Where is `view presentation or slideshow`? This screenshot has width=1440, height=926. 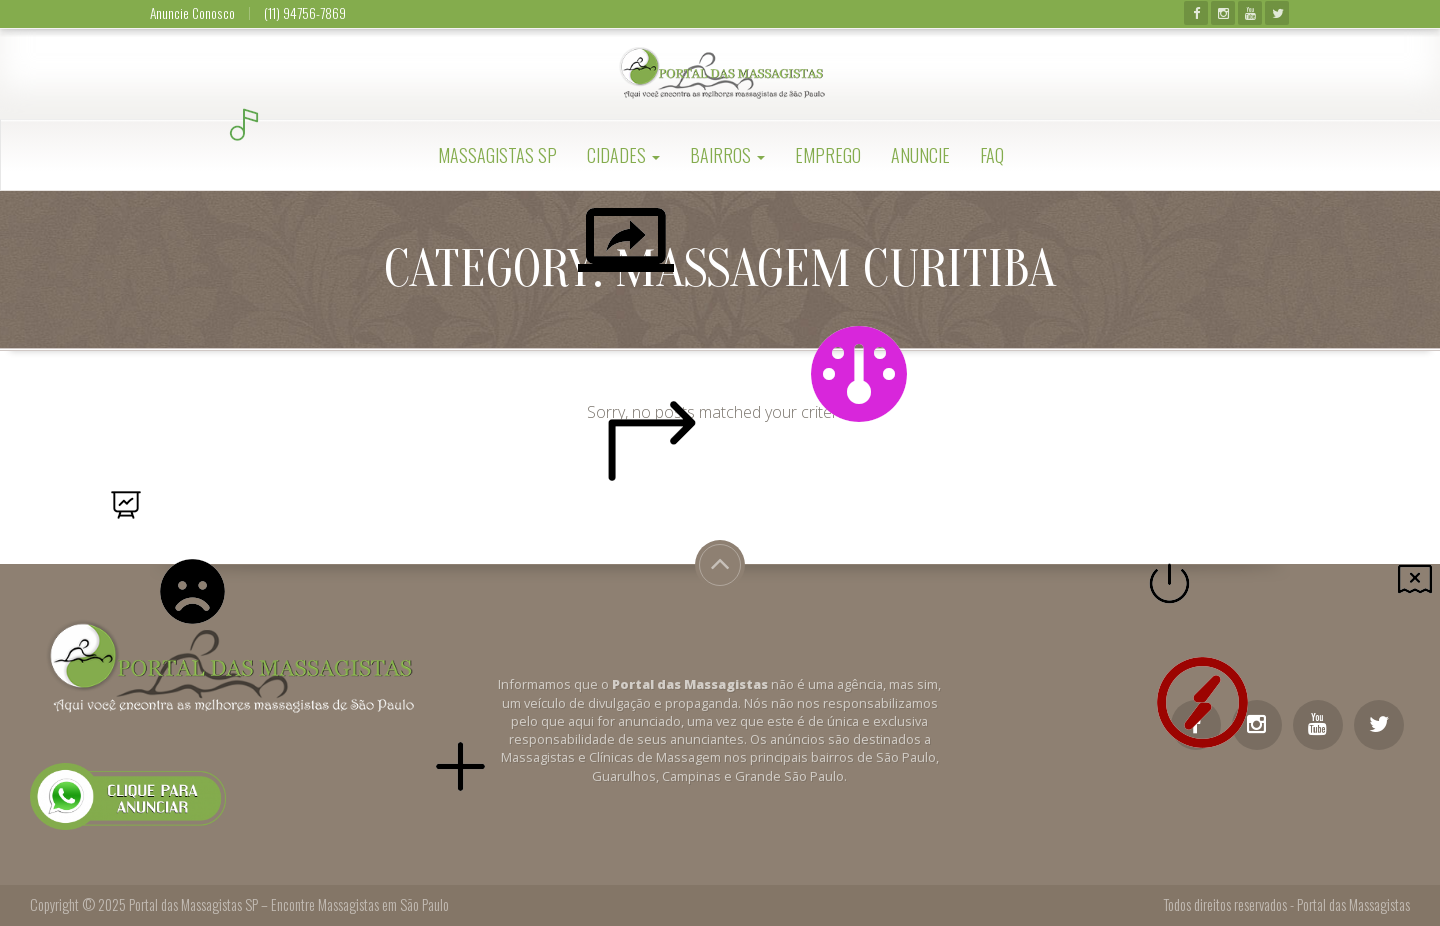
view presentation or slideshow is located at coordinates (126, 505).